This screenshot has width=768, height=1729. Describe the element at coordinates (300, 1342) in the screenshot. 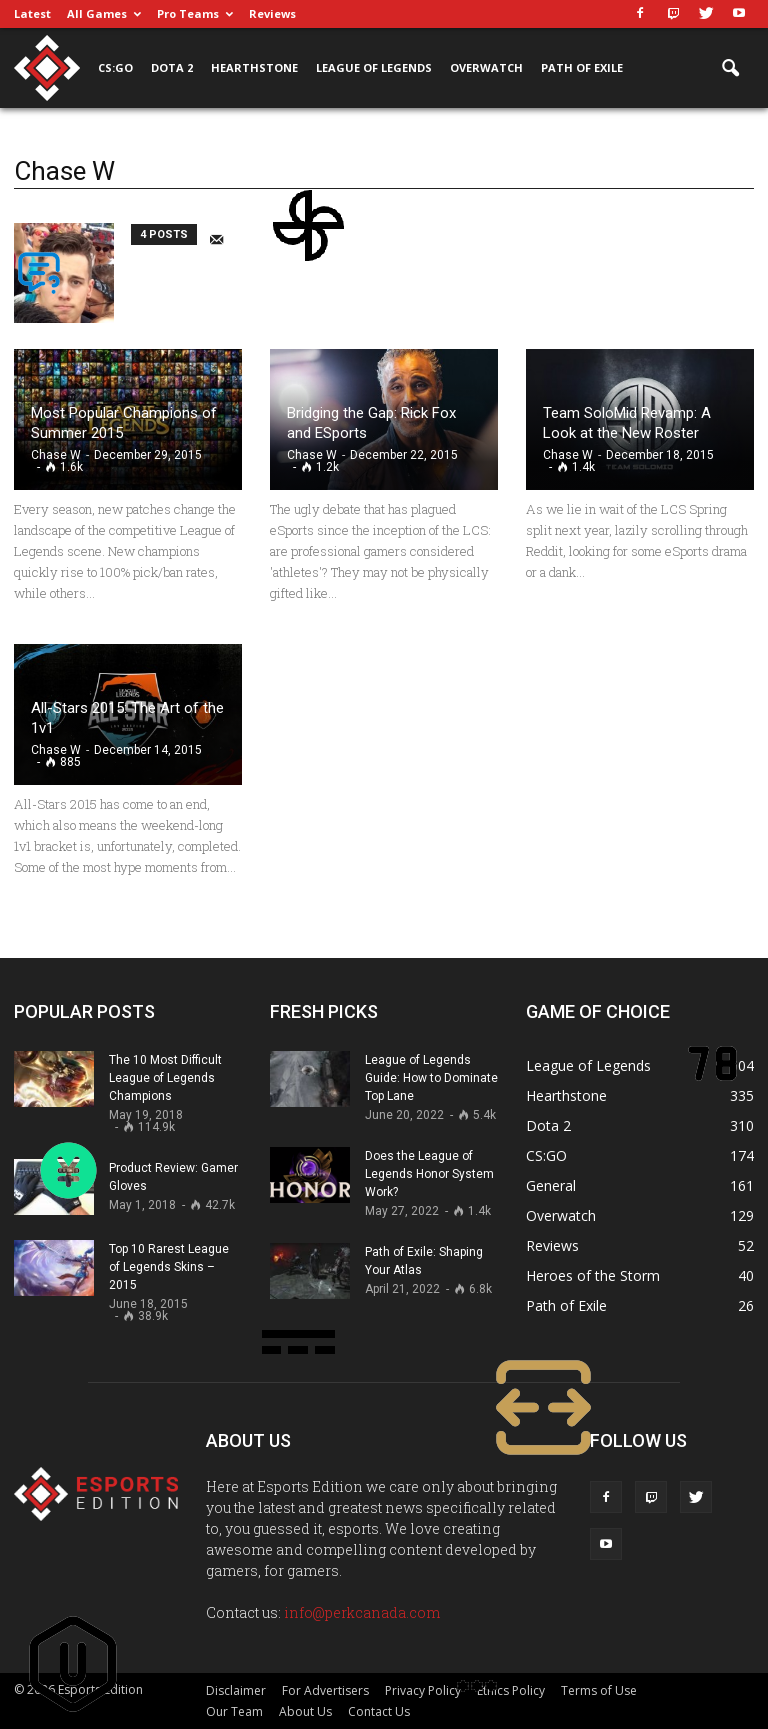

I see `hardware power input or connector port` at that location.